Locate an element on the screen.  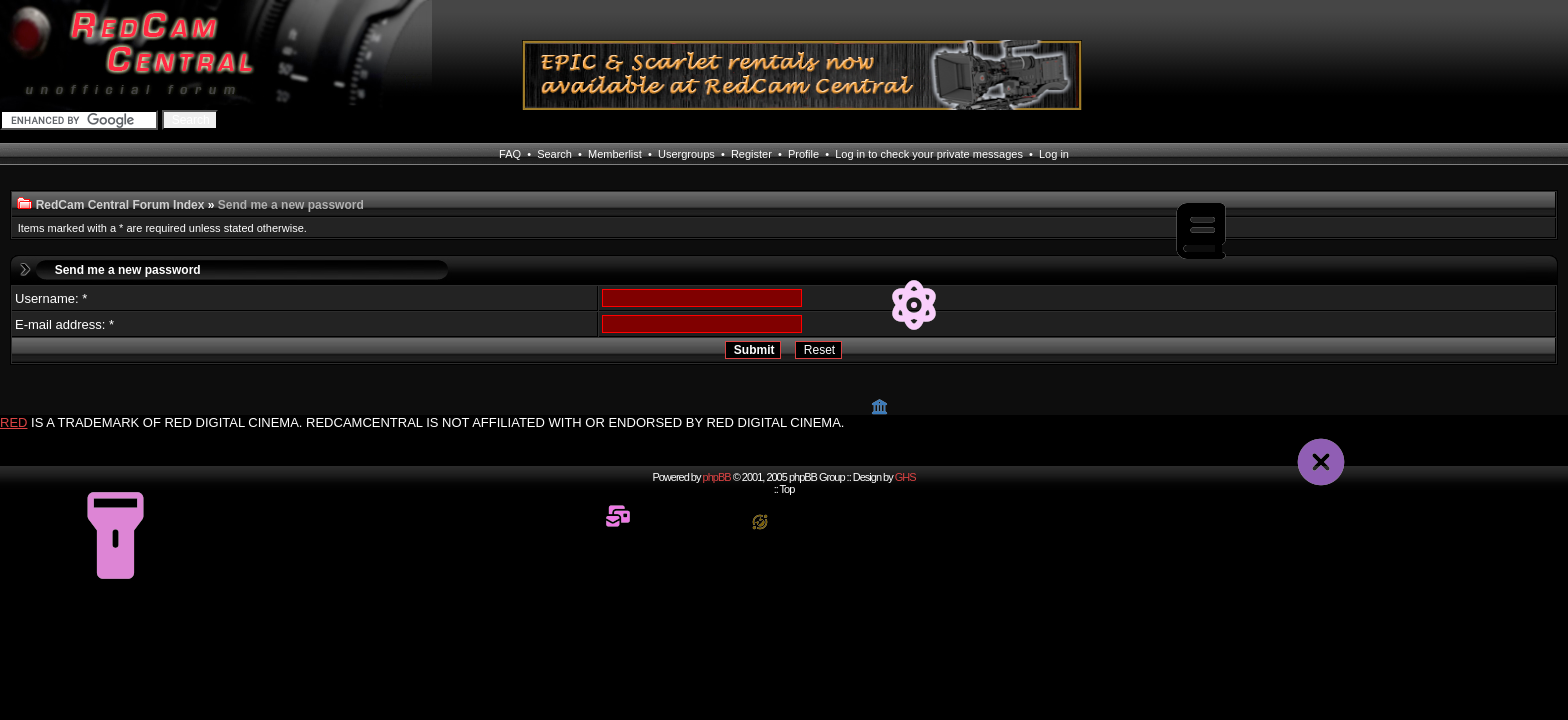
access bulk mail or mass messaging is located at coordinates (618, 516).